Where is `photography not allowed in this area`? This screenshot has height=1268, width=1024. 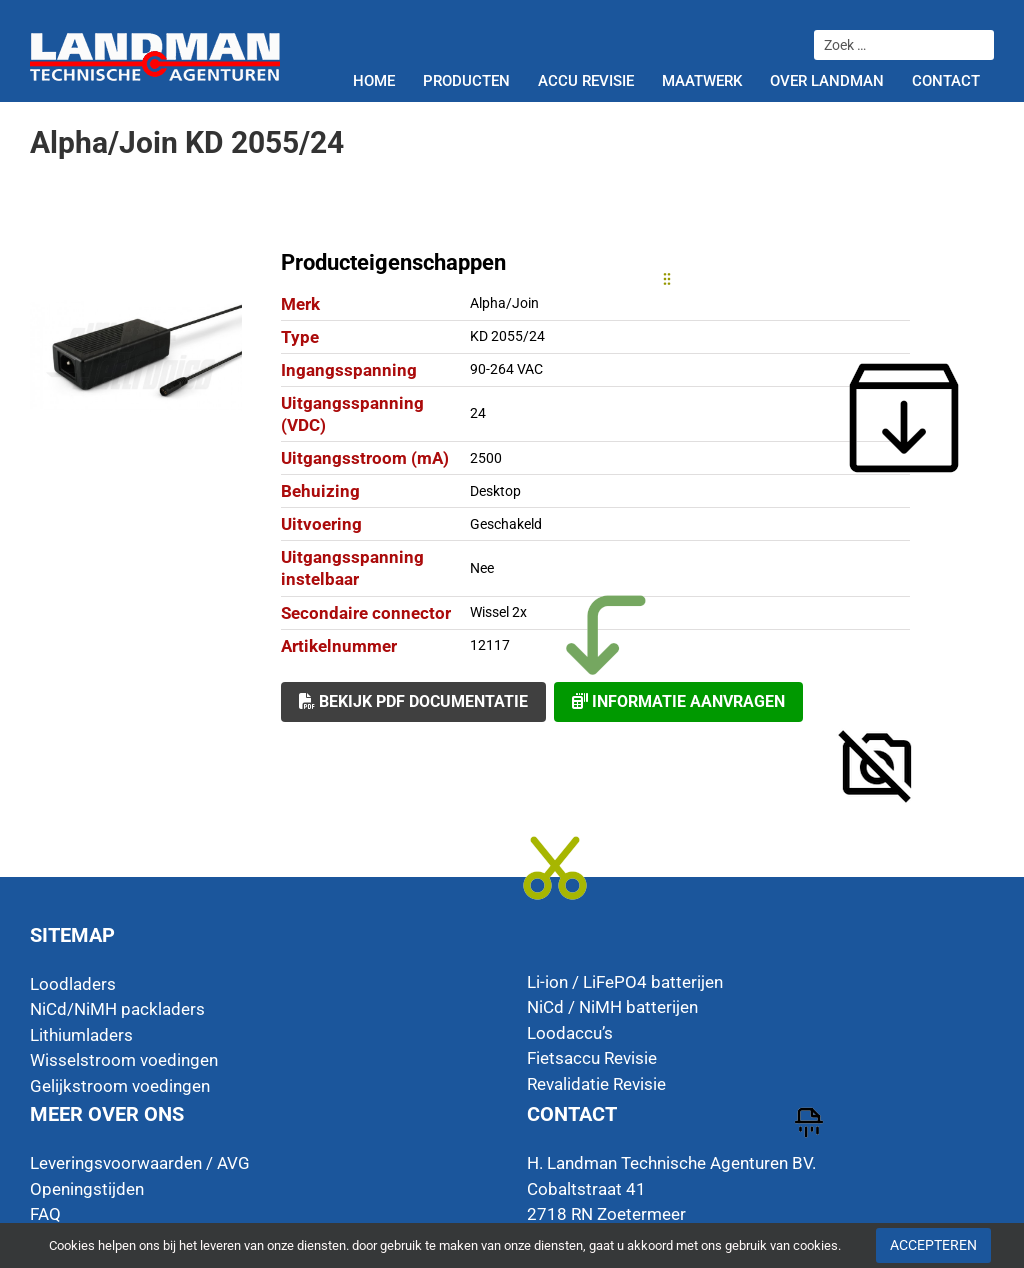 photography not allowed in this area is located at coordinates (877, 764).